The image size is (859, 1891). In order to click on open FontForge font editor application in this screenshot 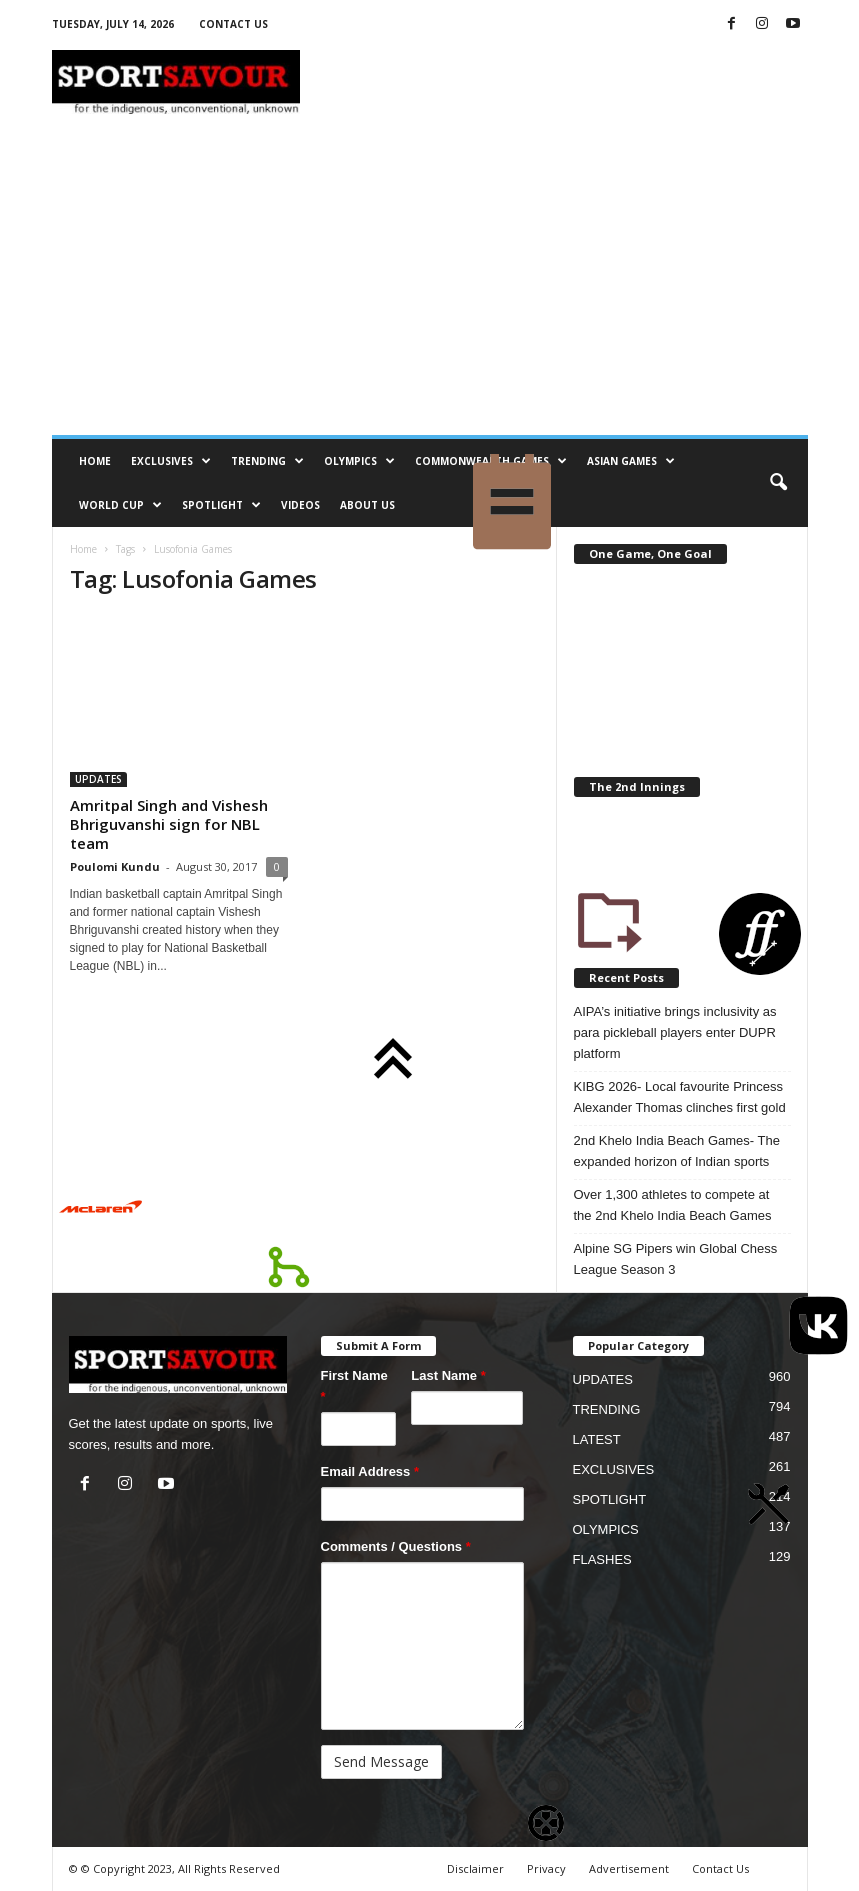, I will do `click(760, 934)`.